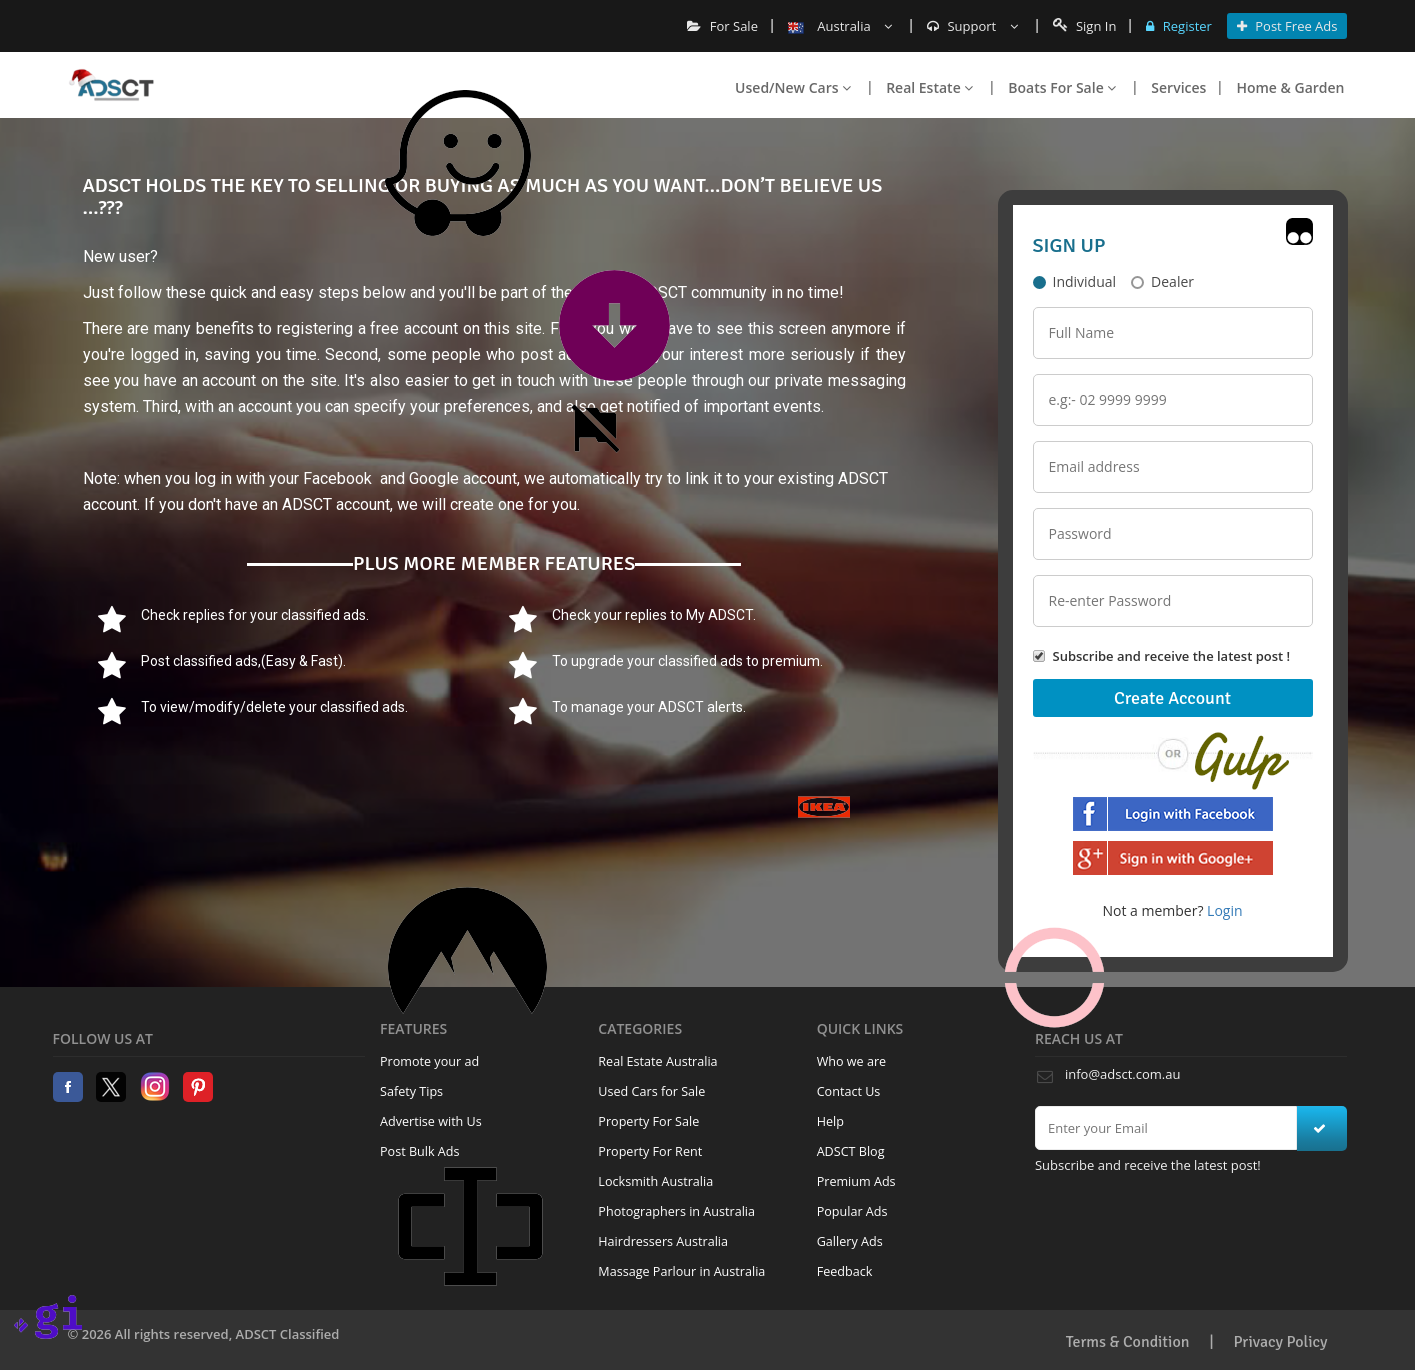 The image size is (1415, 1370). Describe the element at coordinates (1242, 761) in the screenshot. I see `gulp.js task runner logo` at that location.